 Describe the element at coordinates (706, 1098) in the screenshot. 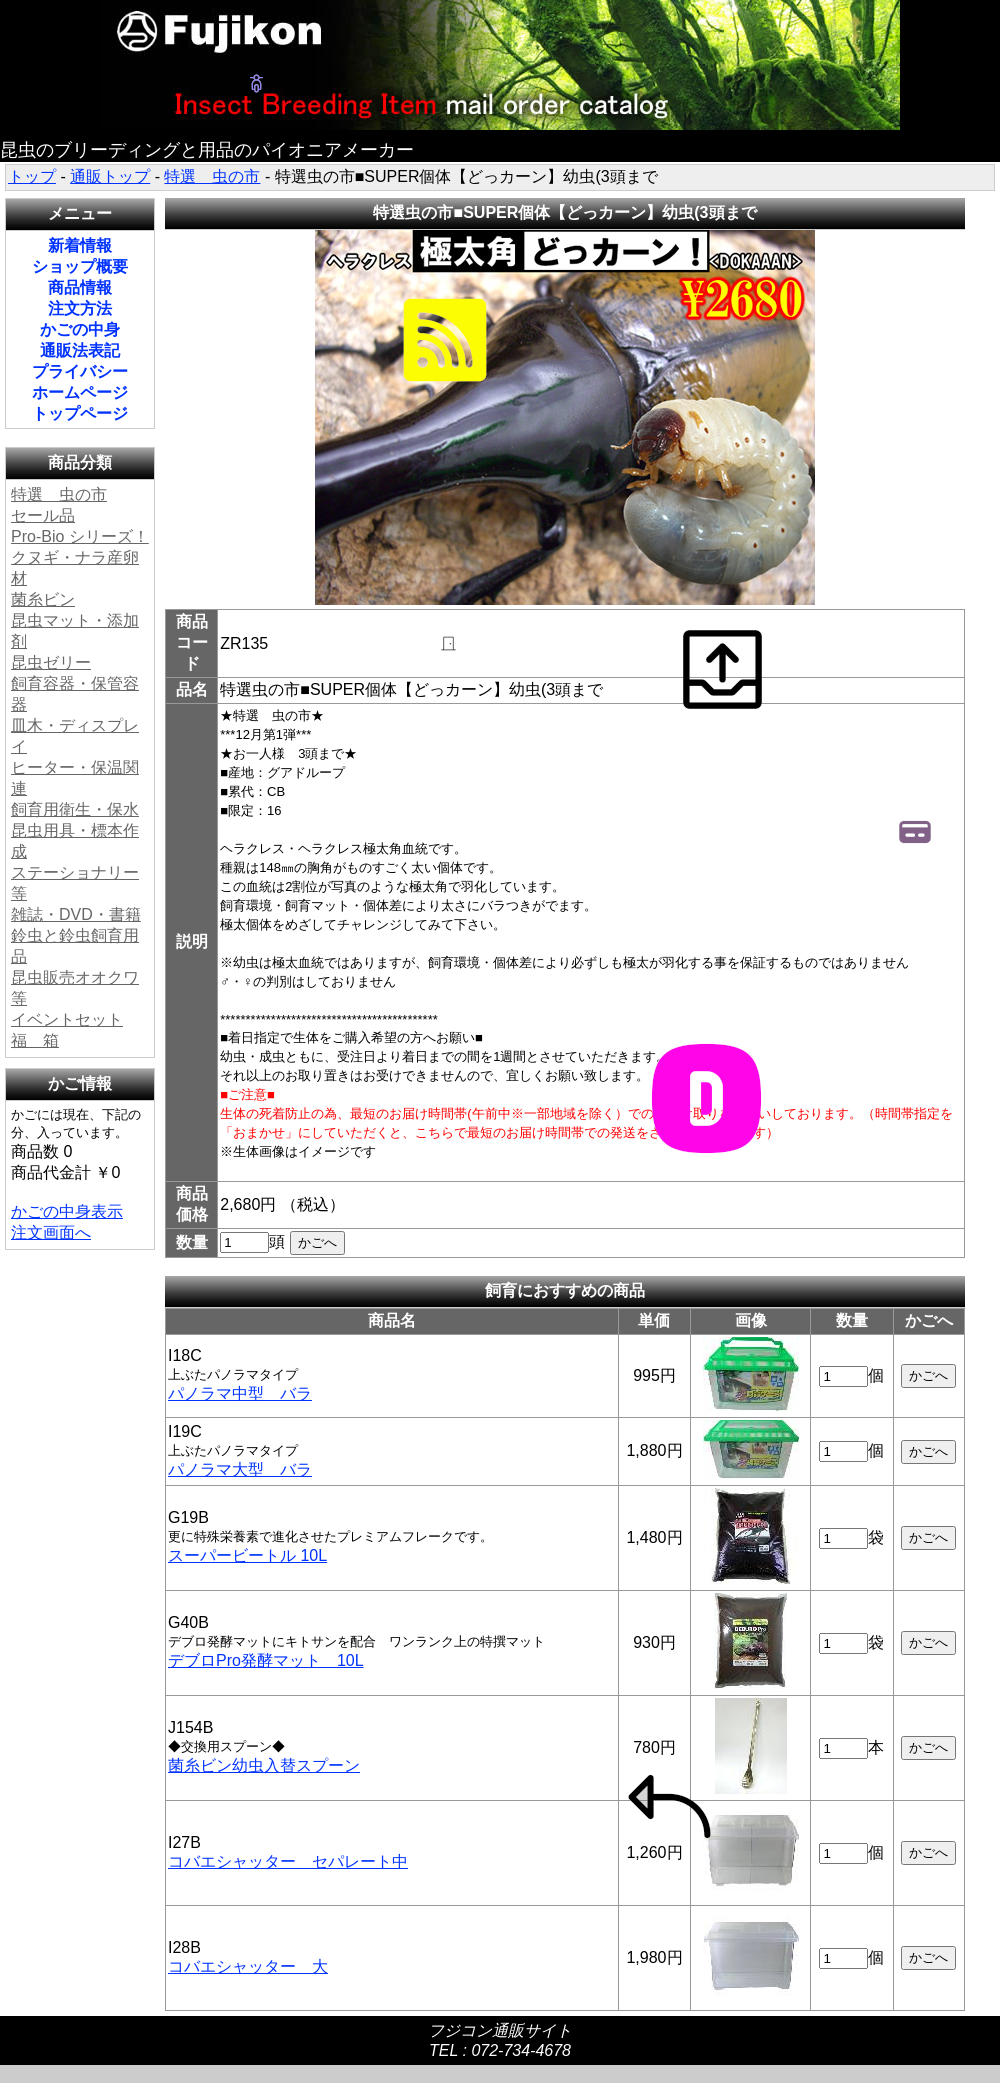

I see `indicates a "D" grade or rating` at that location.